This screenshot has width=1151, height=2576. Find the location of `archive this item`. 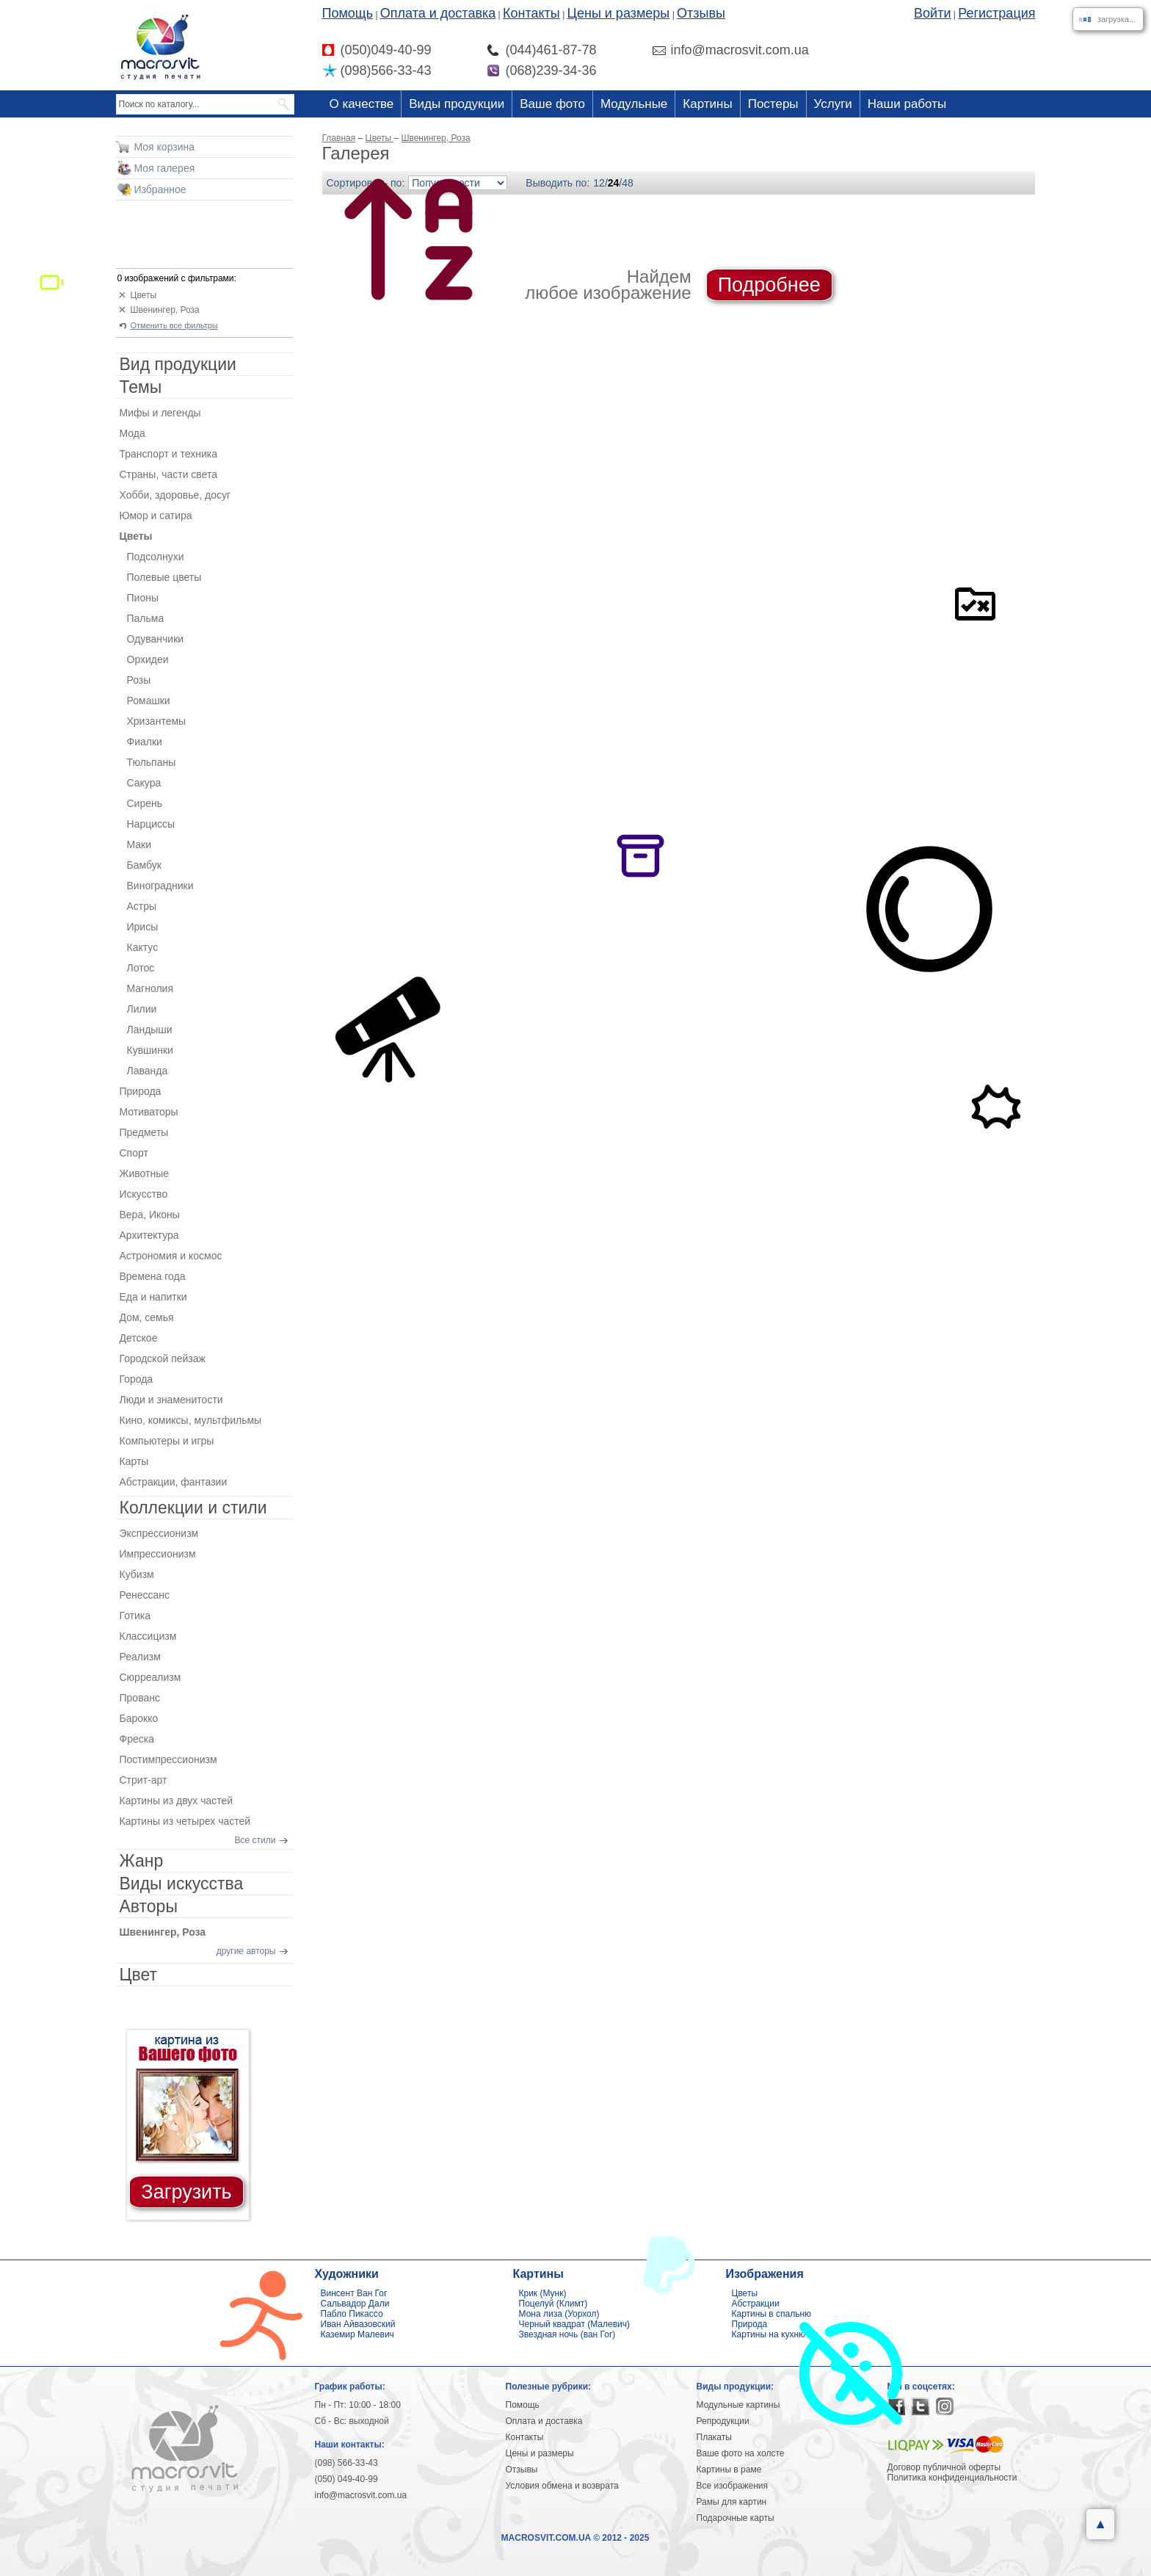

archive this item is located at coordinates (640, 855).